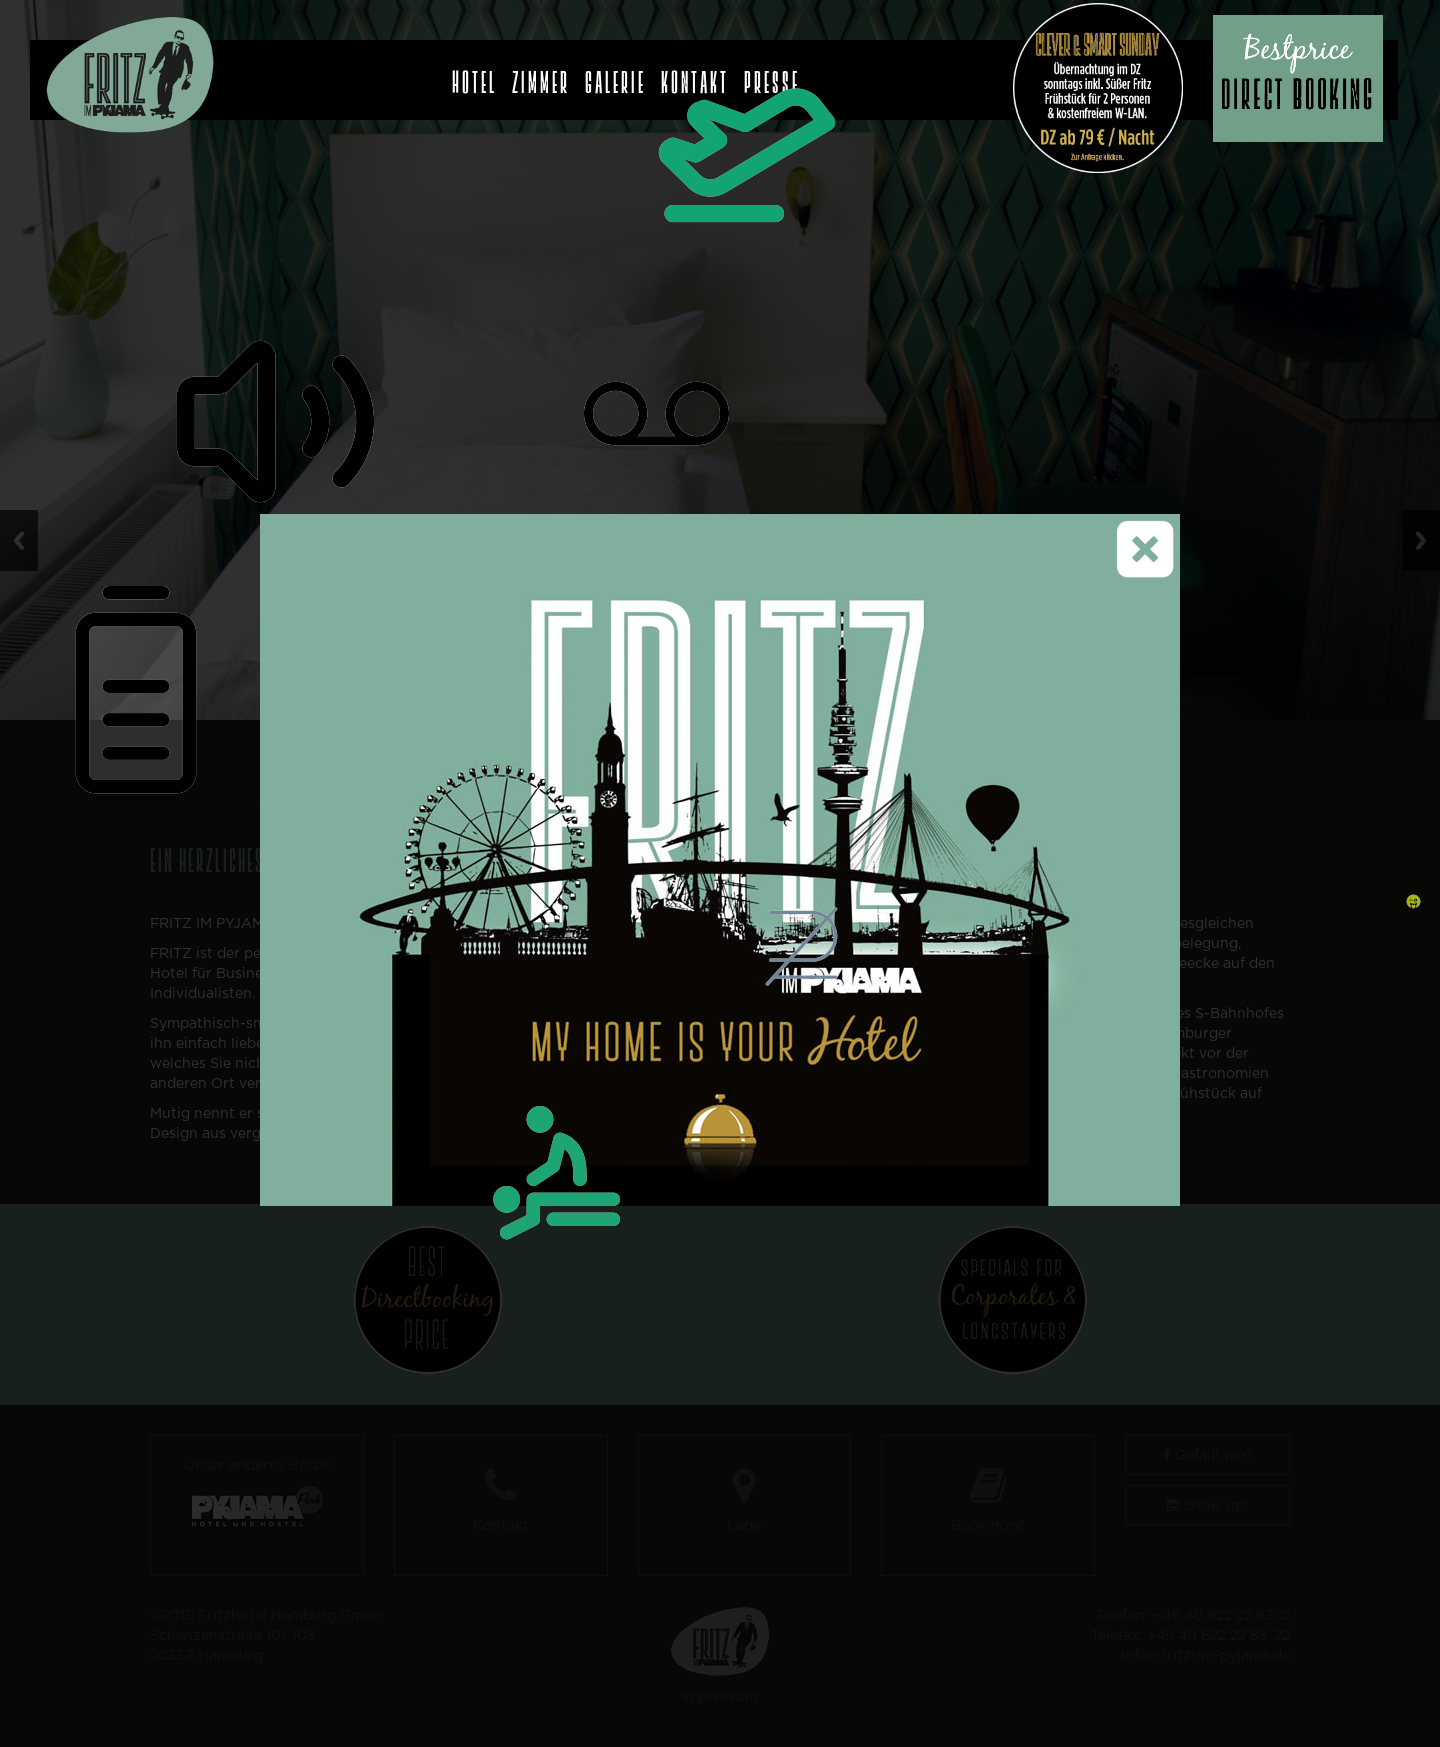 Image resolution: width=1440 pixels, height=1747 pixels. Describe the element at coordinates (560, 1166) in the screenshot. I see `access massage or spa services` at that location.